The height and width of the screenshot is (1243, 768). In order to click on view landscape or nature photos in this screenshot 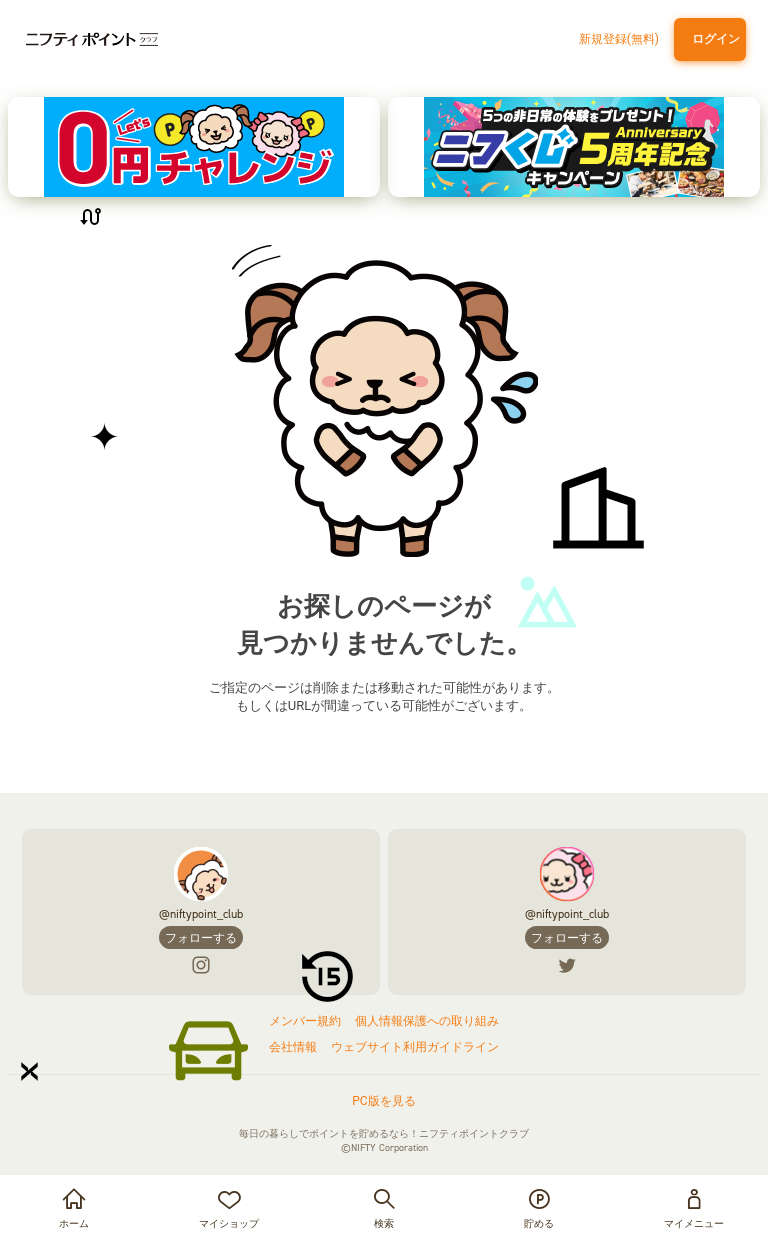, I will do `click(546, 602)`.